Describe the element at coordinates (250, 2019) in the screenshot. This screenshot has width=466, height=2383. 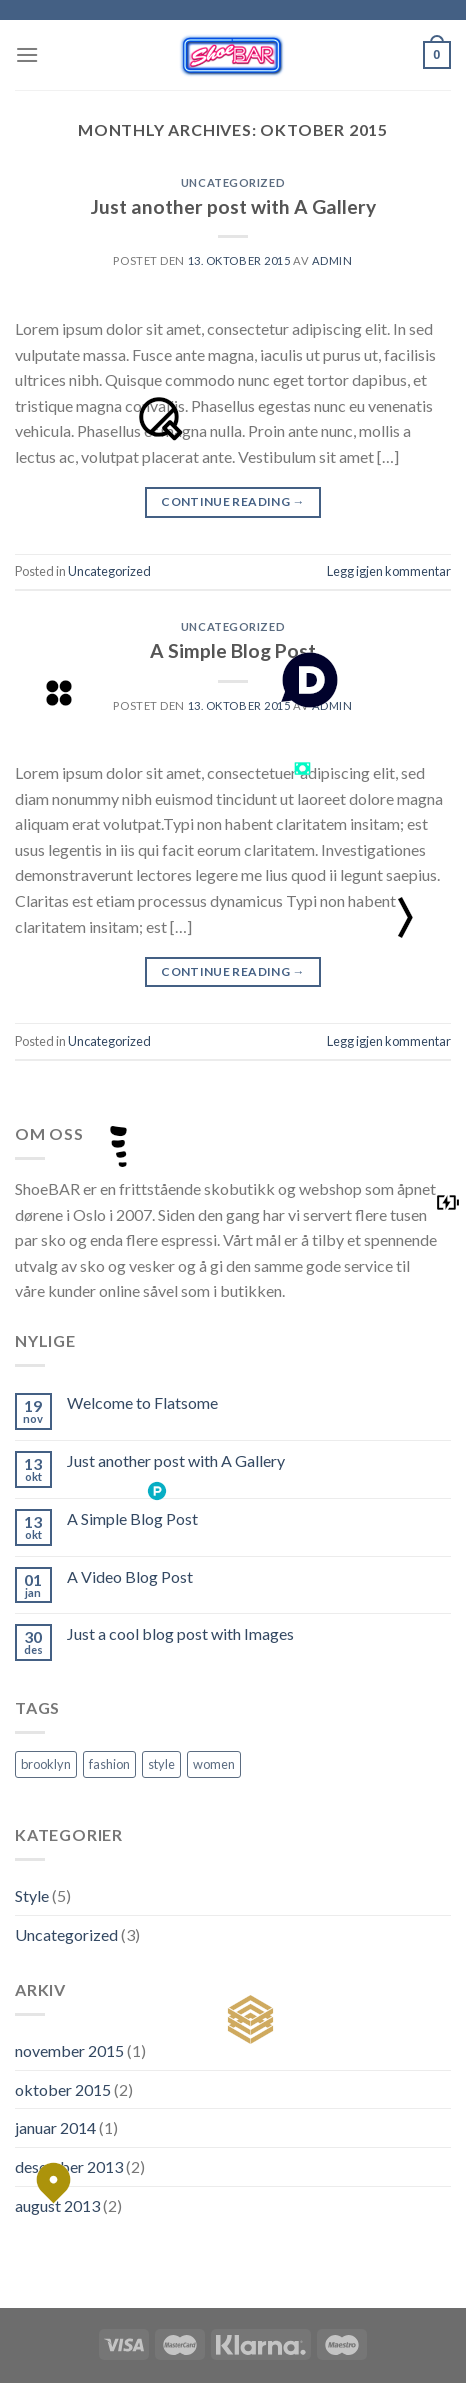
I see `ebox brand logo` at that location.